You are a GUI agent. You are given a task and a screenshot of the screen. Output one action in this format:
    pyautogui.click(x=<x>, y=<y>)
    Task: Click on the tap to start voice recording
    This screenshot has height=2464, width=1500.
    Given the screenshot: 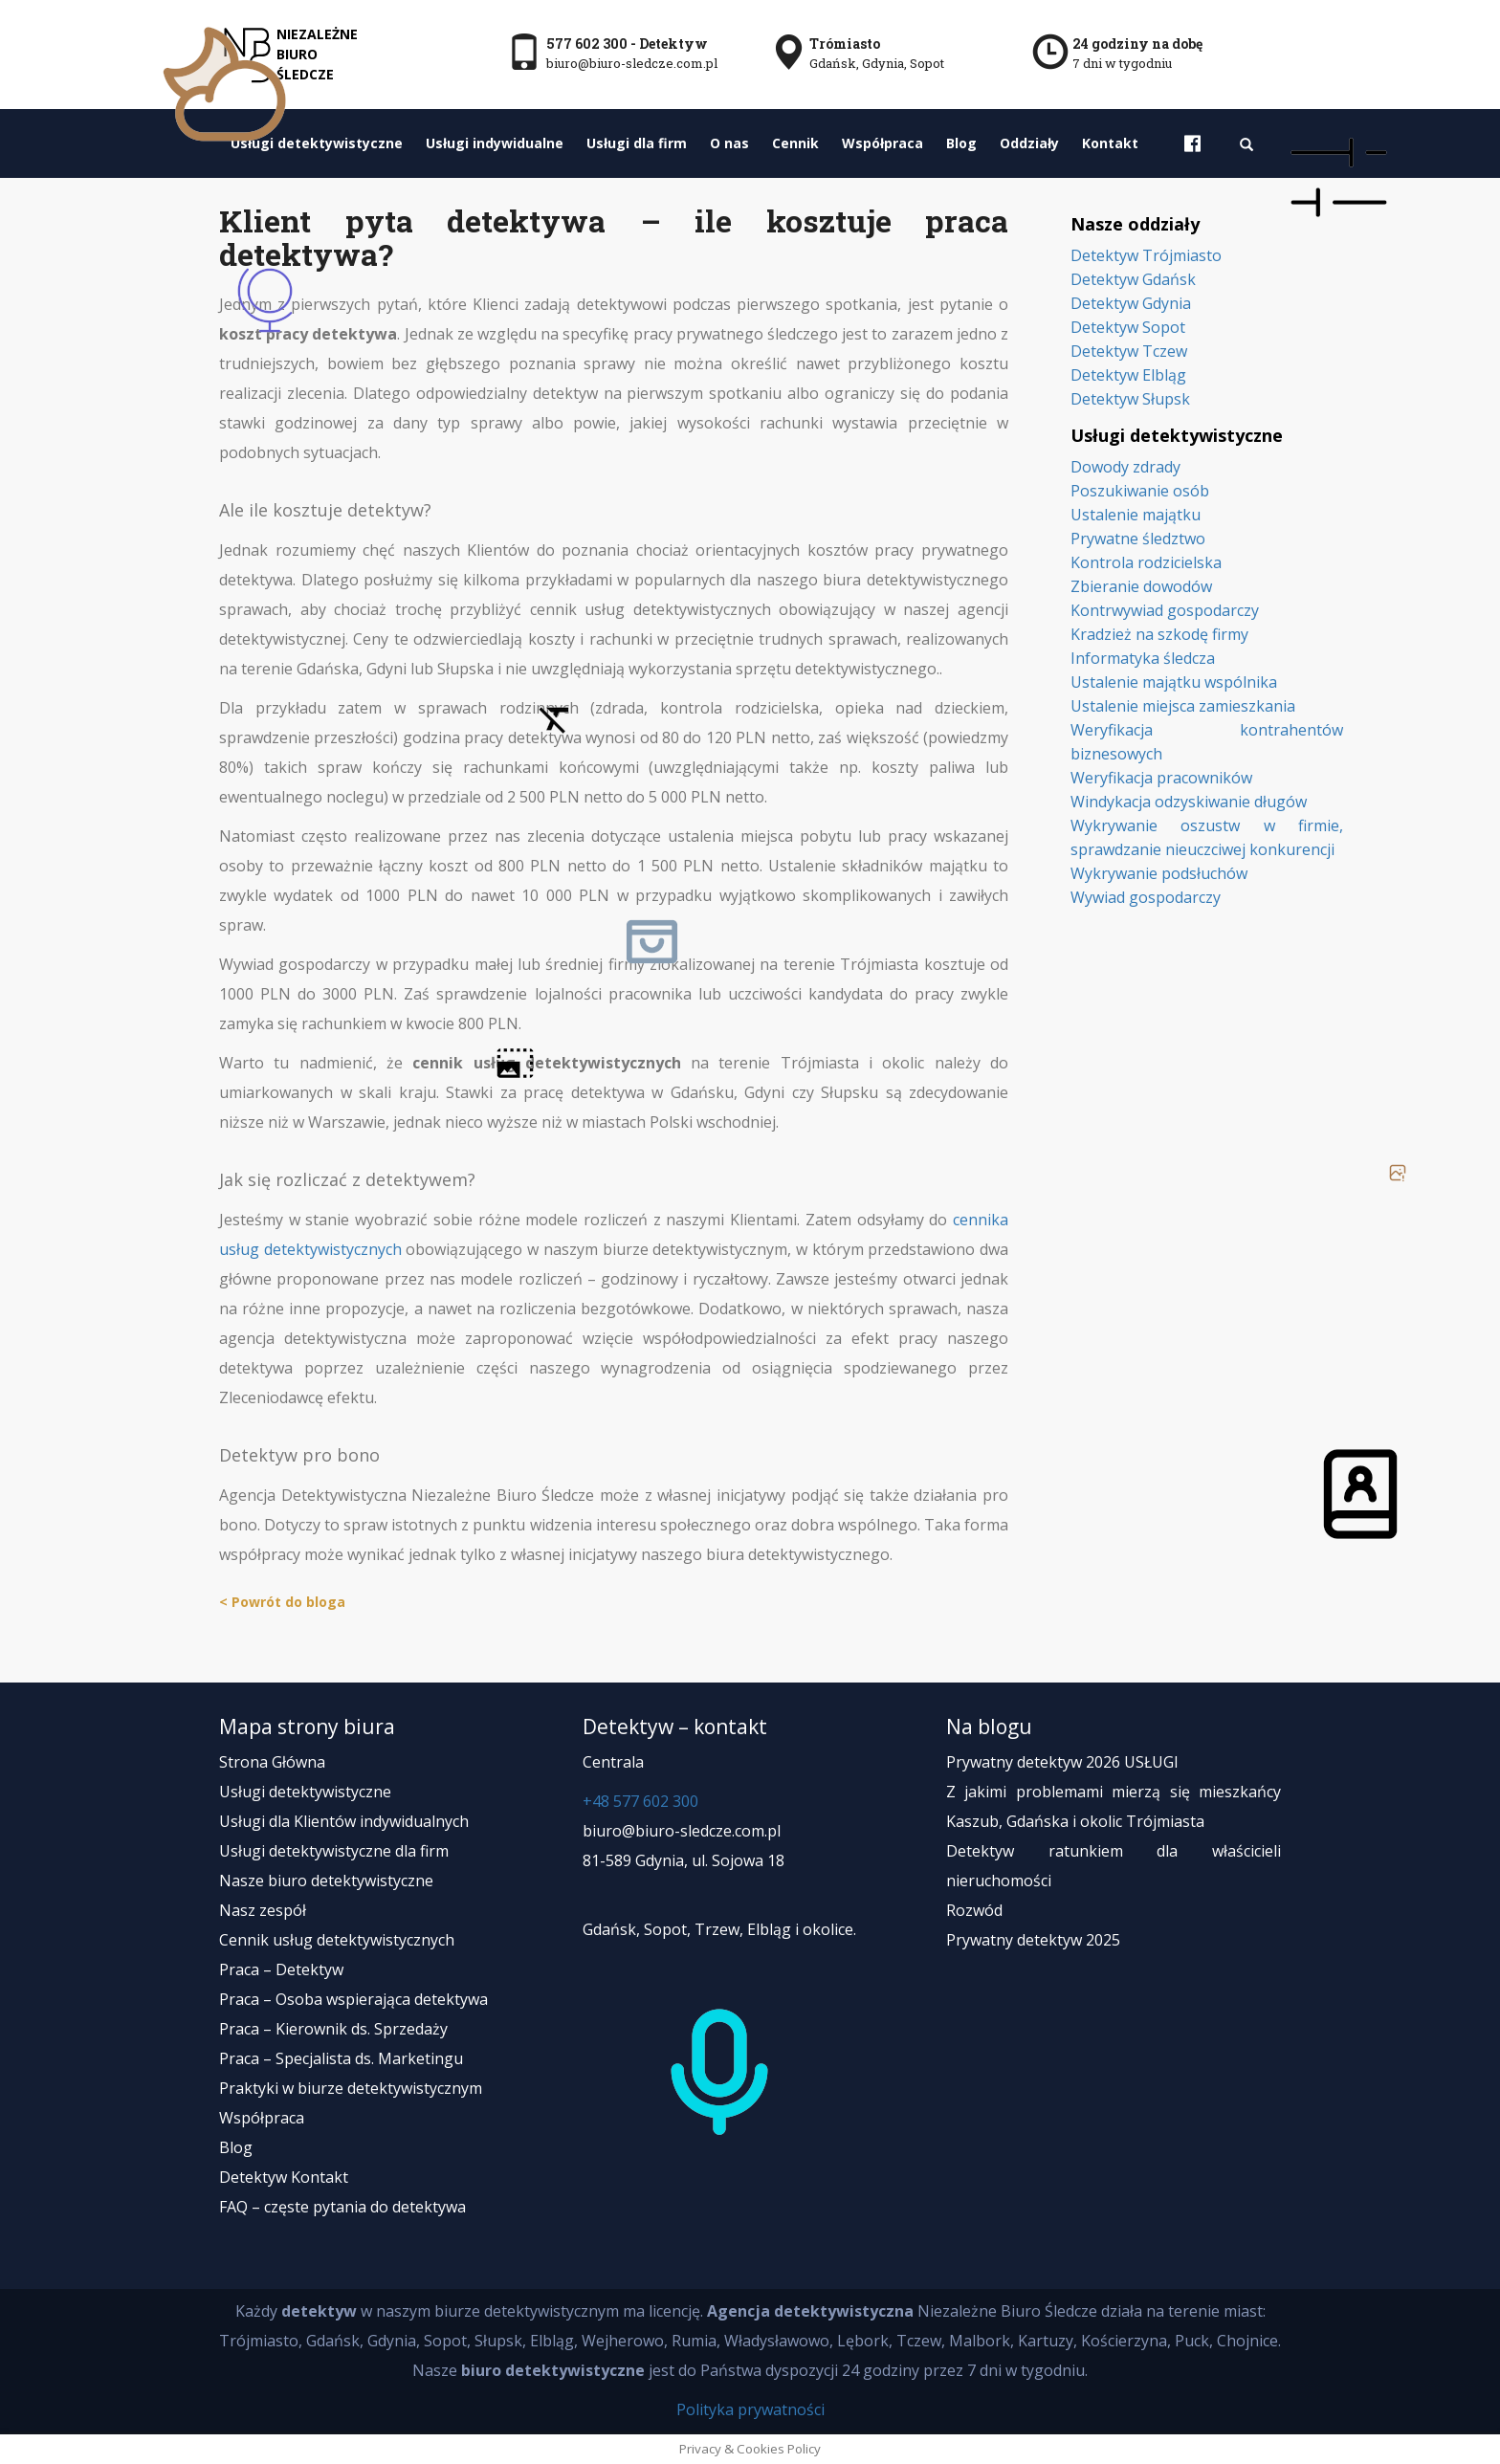 What is the action you would take?
    pyautogui.click(x=719, y=2070)
    